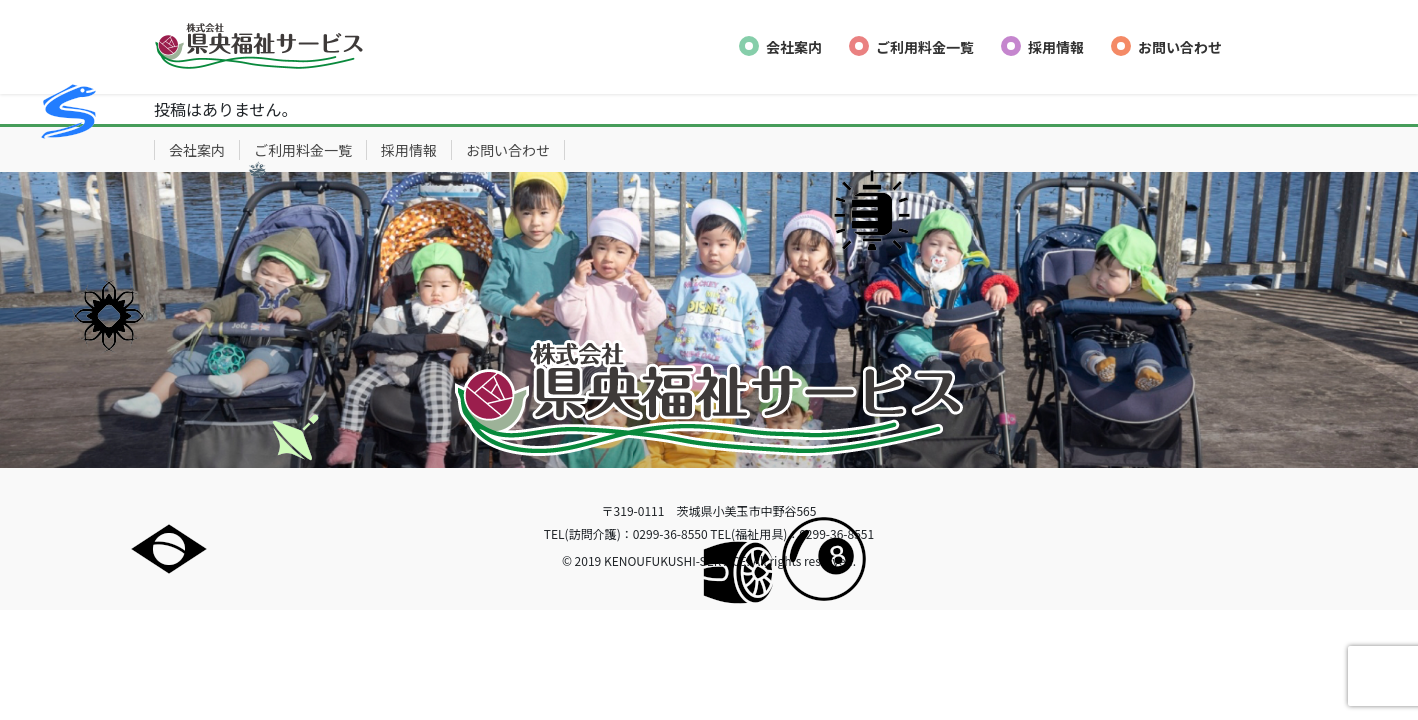 The height and width of the screenshot is (720, 1418). What do you see at coordinates (872, 210) in the screenshot?
I see `access asian or lunar new year themed content` at bounding box center [872, 210].